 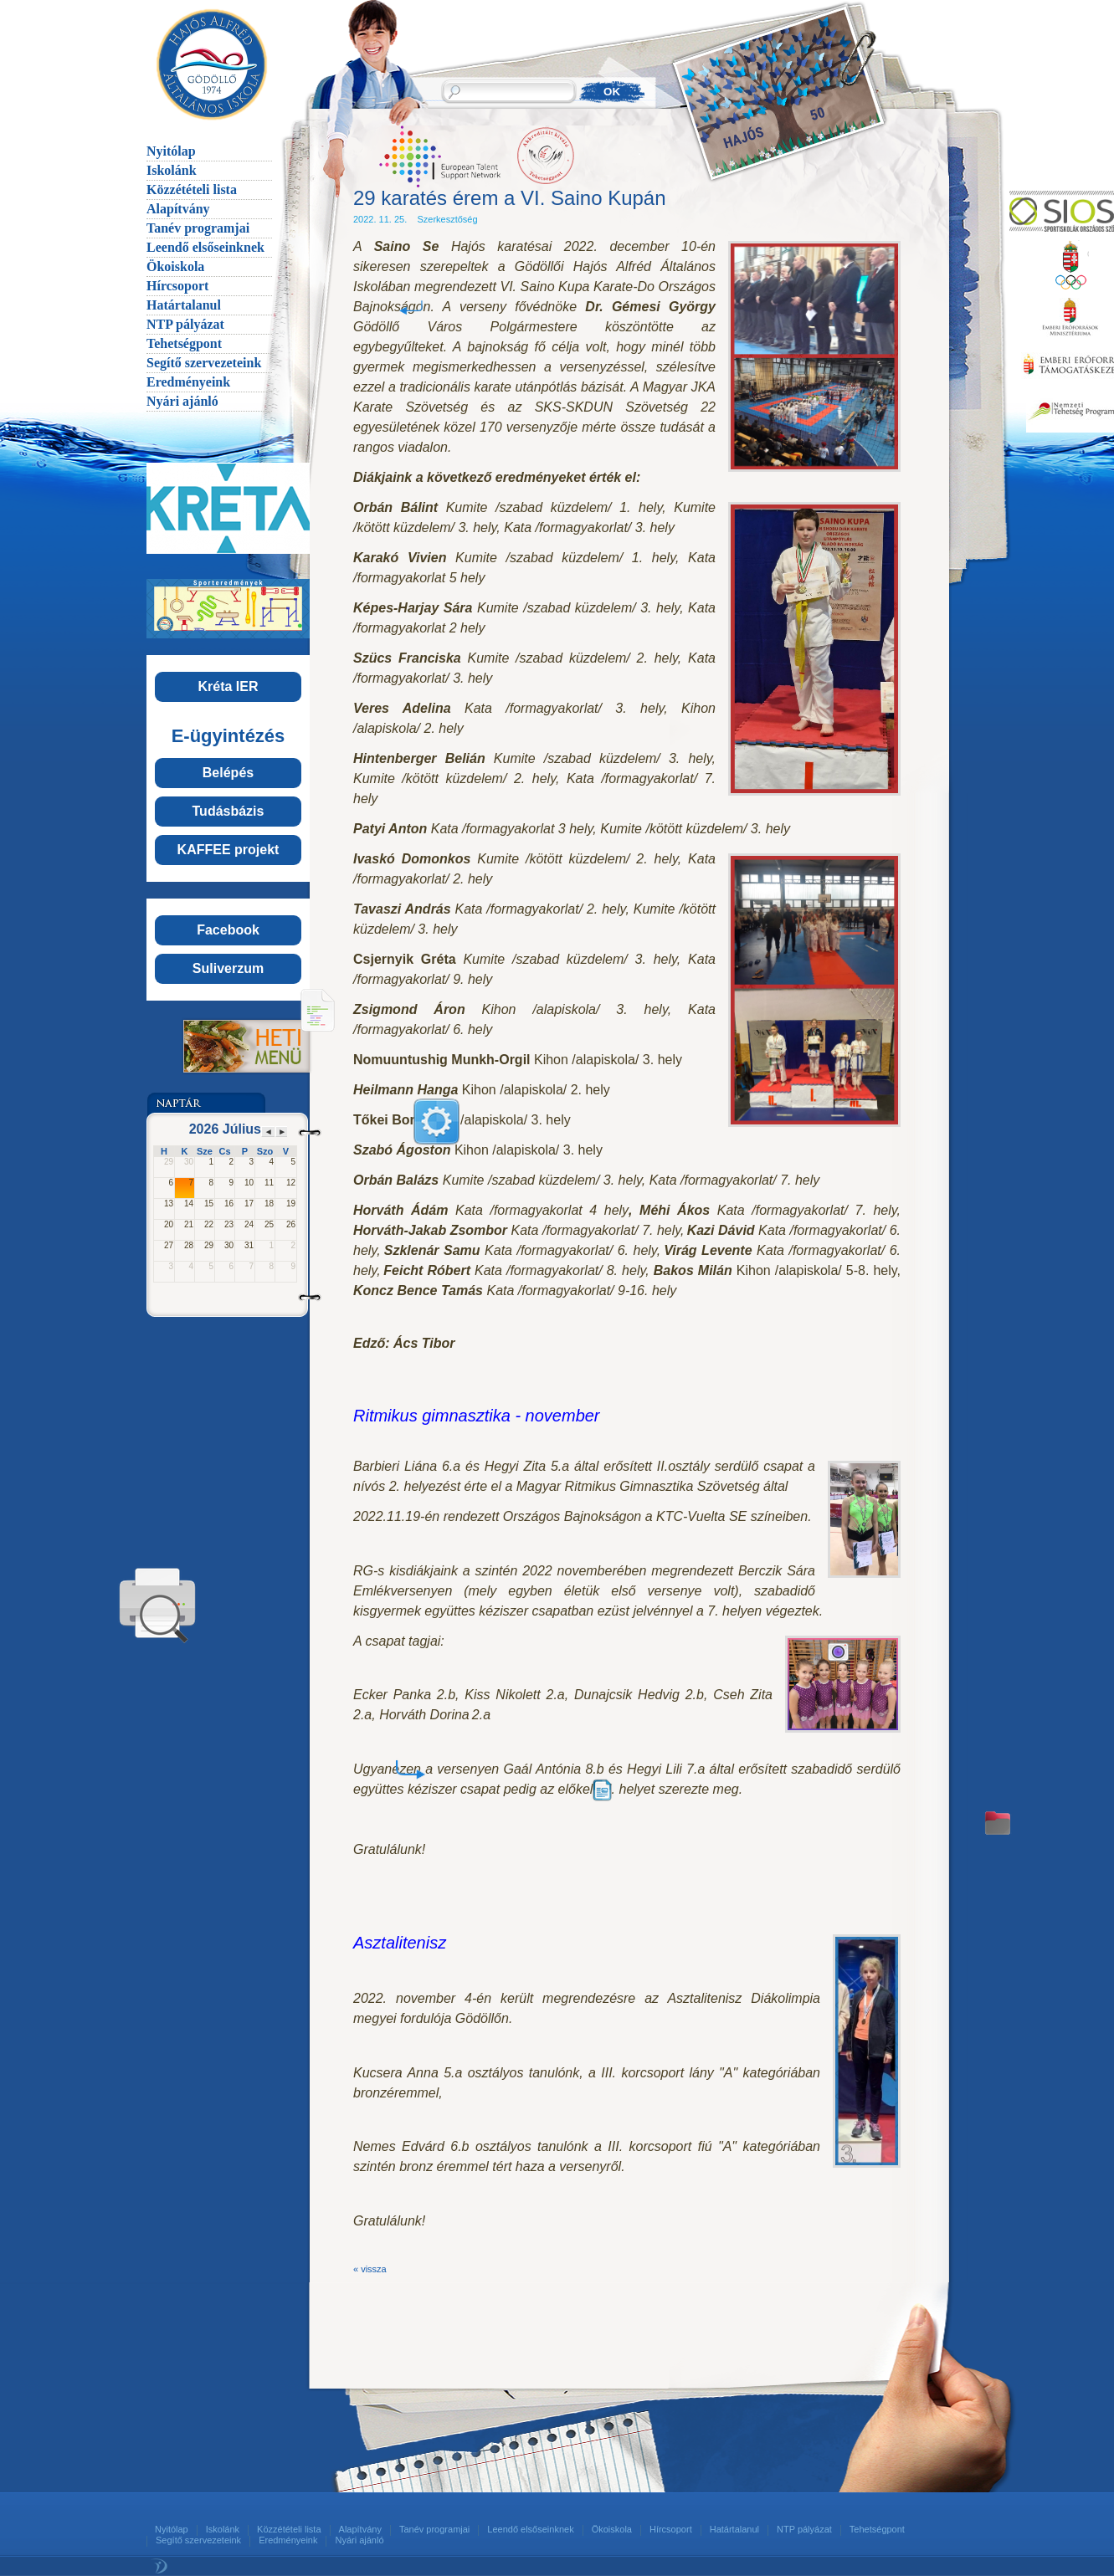 I want to click on windows executable file type indicator, so click(x=436, y=1121).